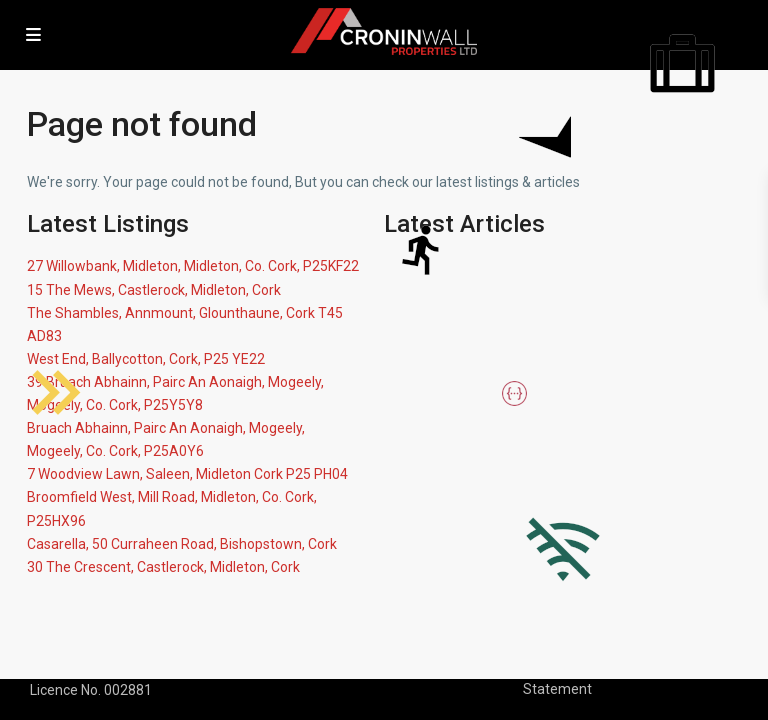 The height and width of the screenshot is (720, 768). What do you see at coordinates (514, 393) in the screenshot?
I see `Swagger API documentation tool logo` at bounding box center [514, 393].